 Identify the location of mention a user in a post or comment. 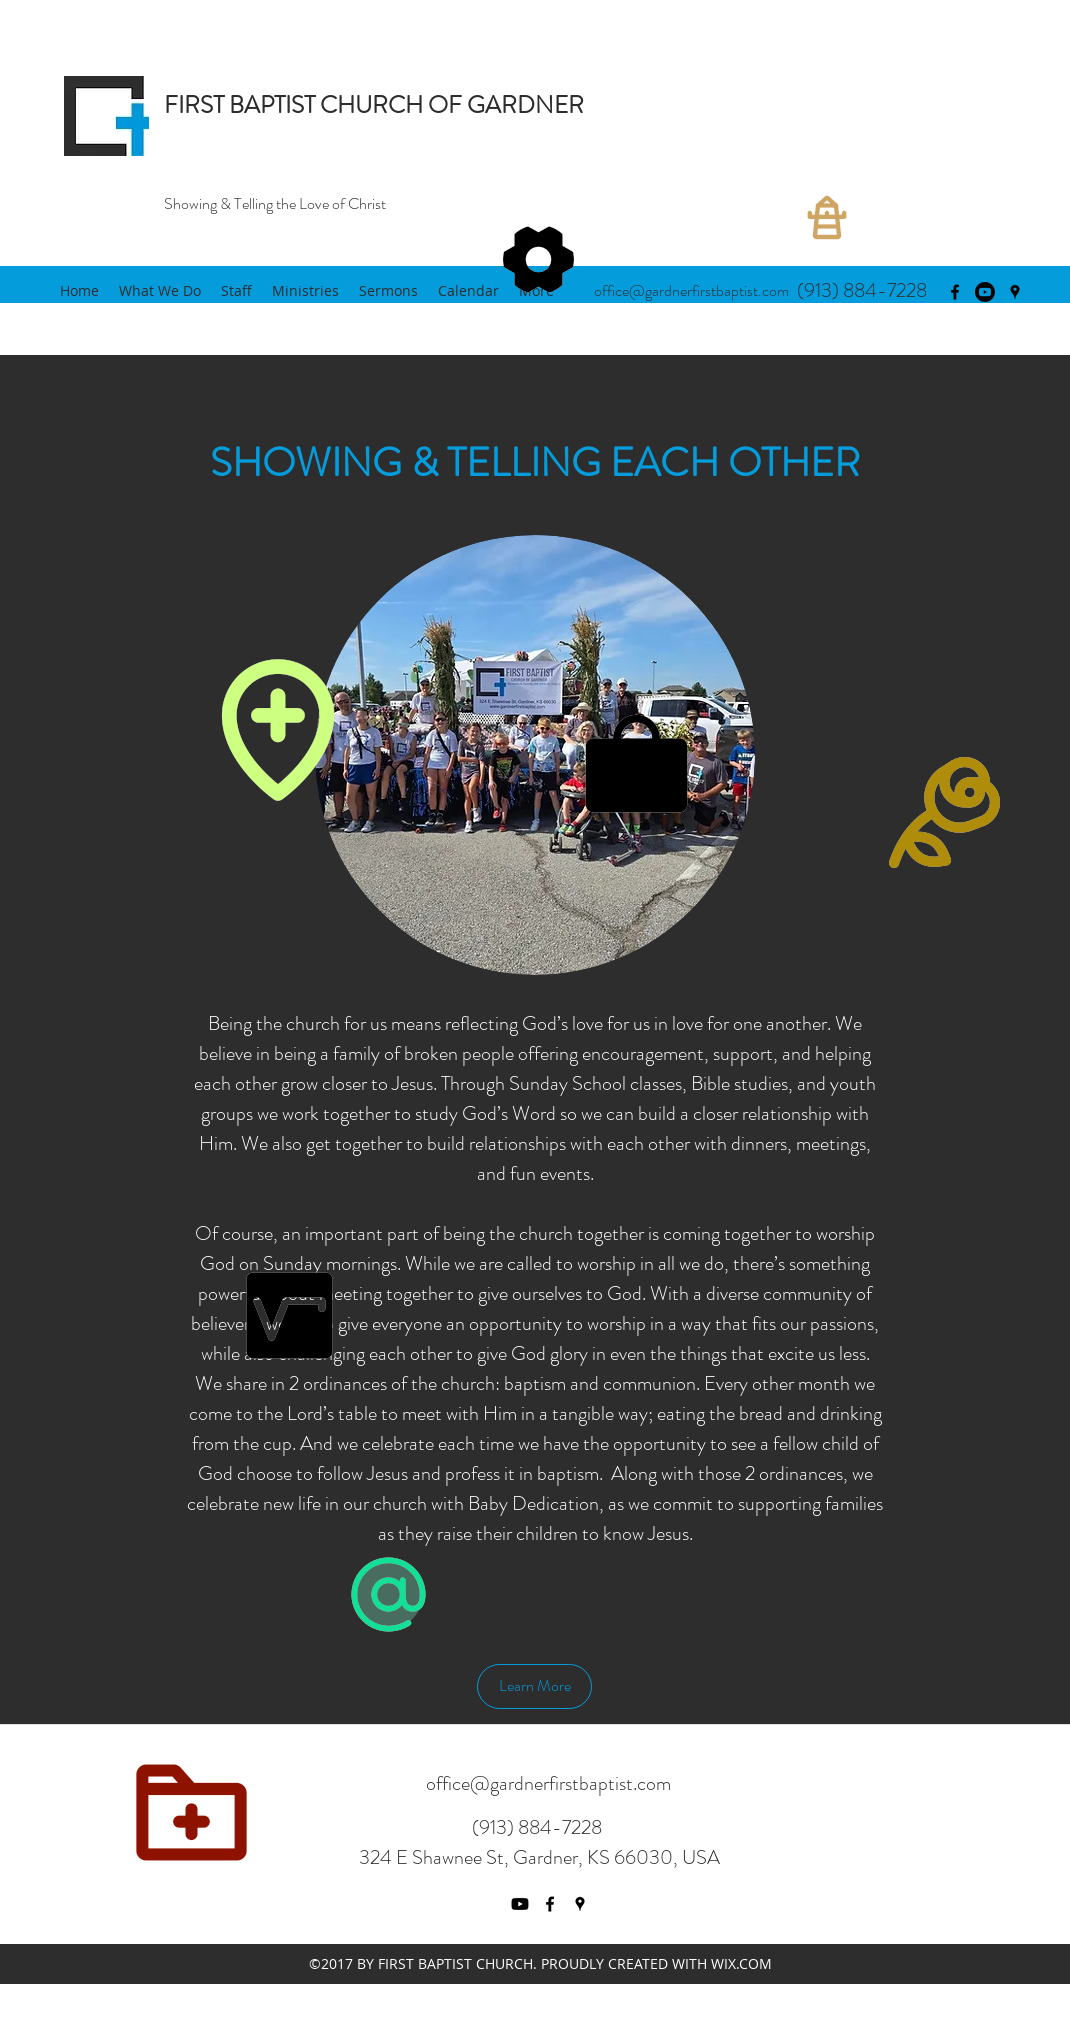
(388, 1594).